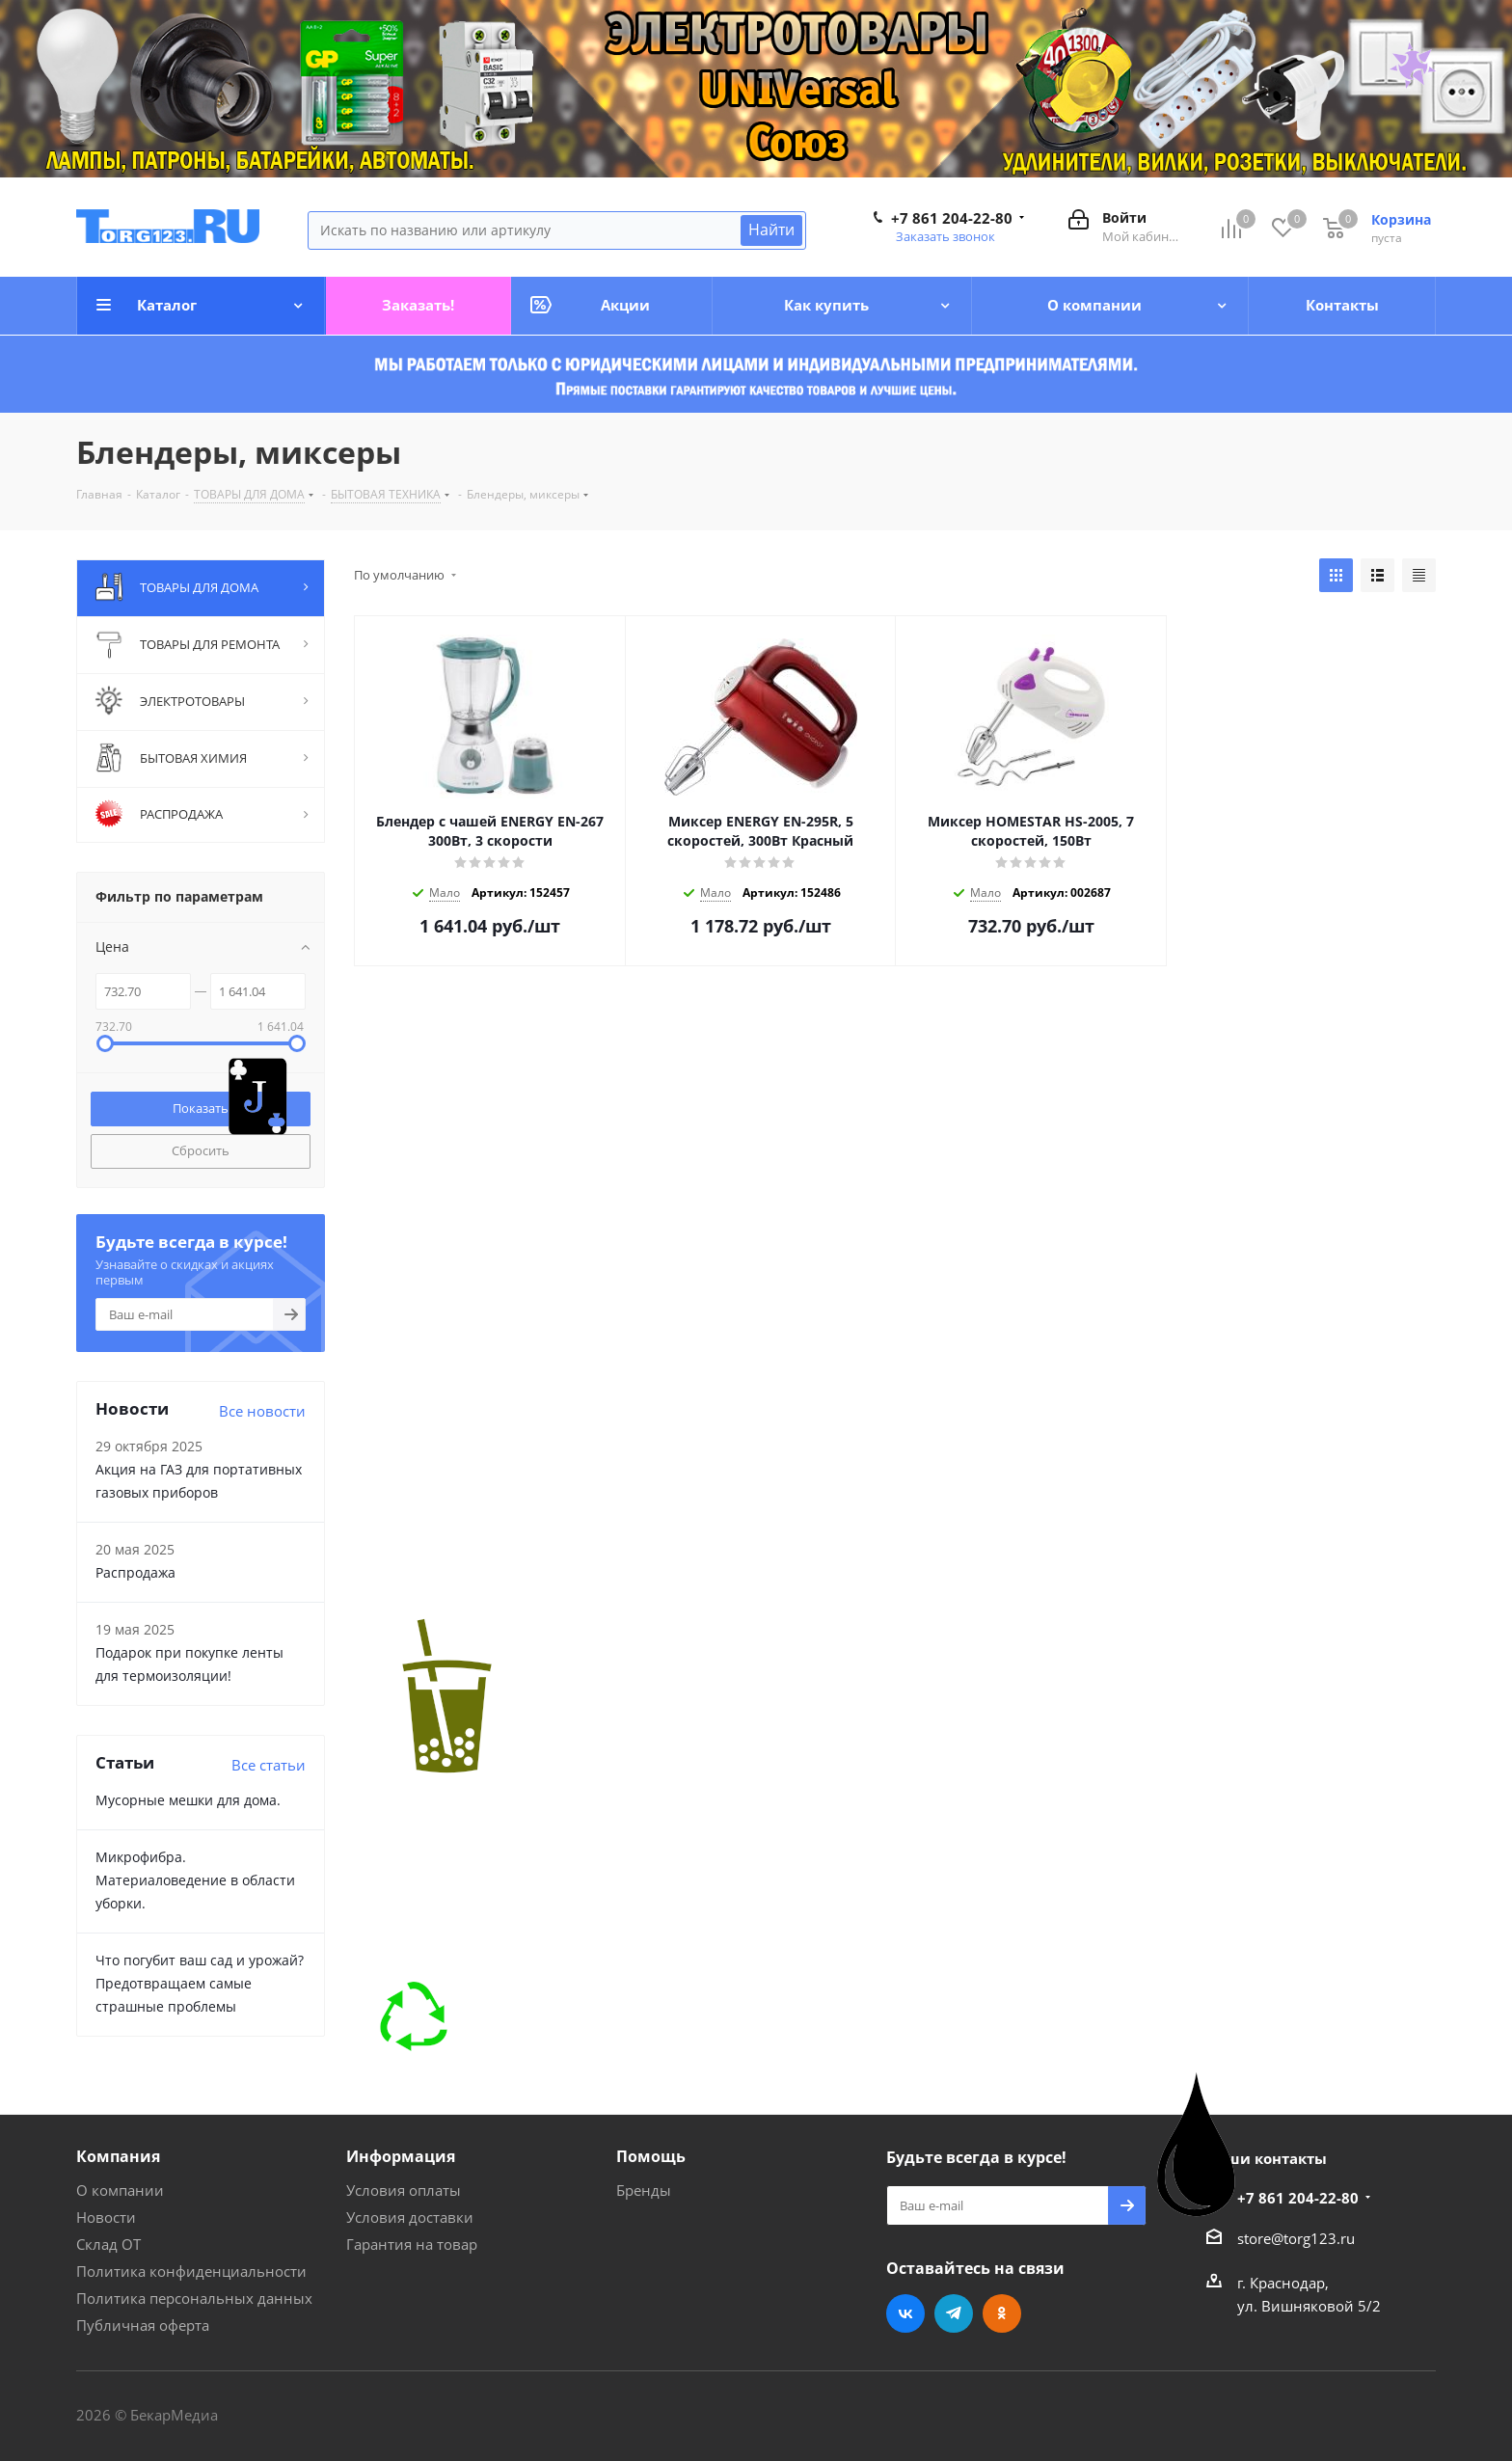 Image resolution: width=1512 pixels, height=2461 pixels. I want to click on recycle or dispose of item responsibly, so click(414, 2016).